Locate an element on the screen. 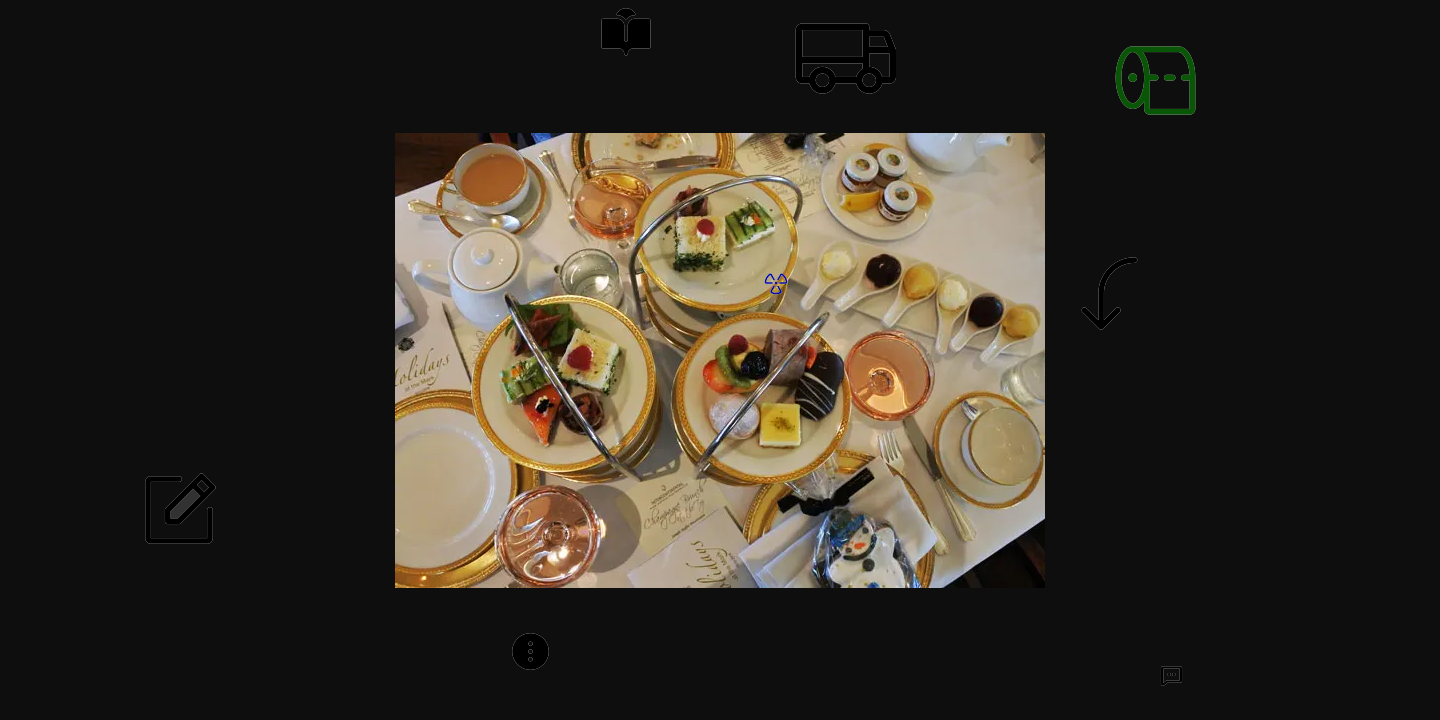  open chat or messaging is located at coordinates (1171, 674).